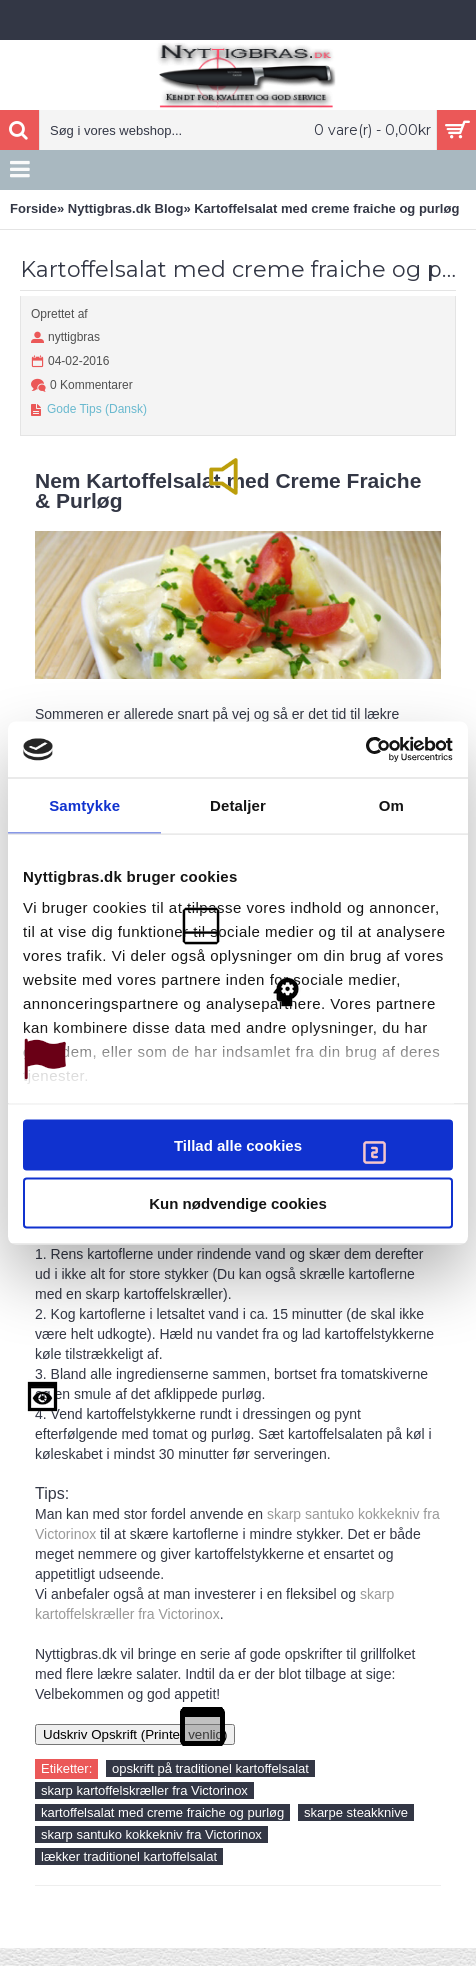 Image resolution: width=476 pixels, height=1966 pixels. Describe the element at coordinates (202, 1726) in the screenshot. I see `open a web browser or web view` at that location.